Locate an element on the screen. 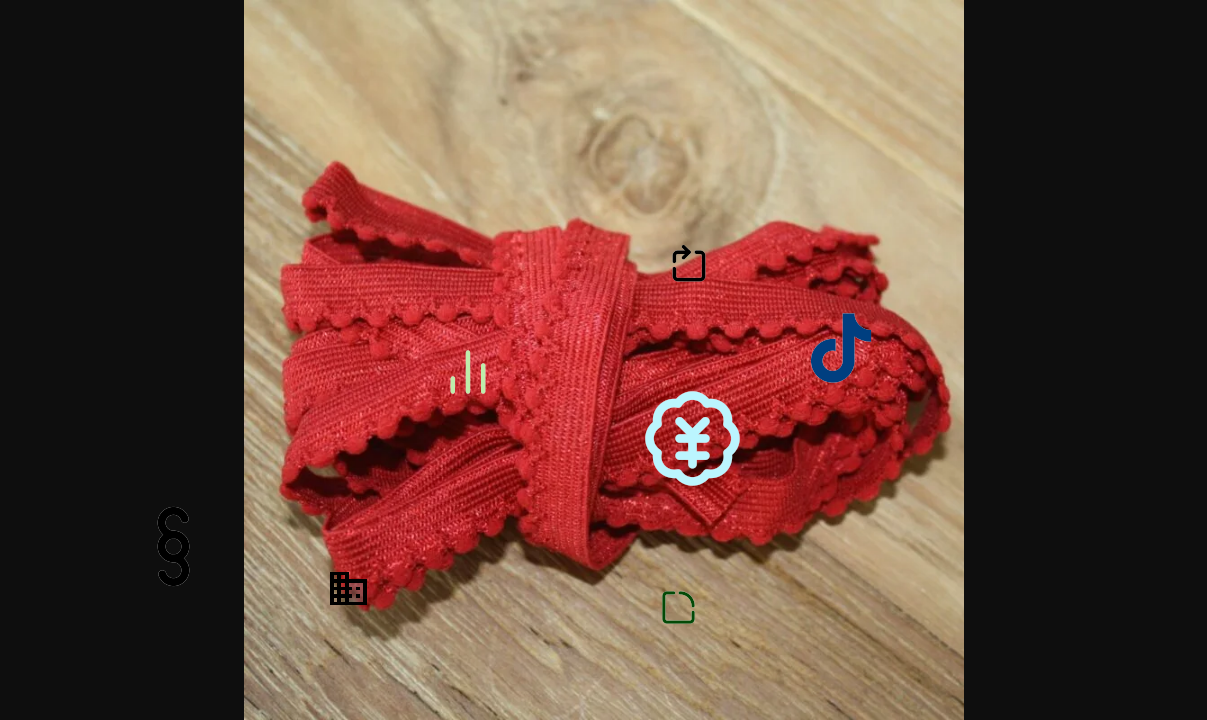  view company or organization profile is located at coordinates (348, 588).